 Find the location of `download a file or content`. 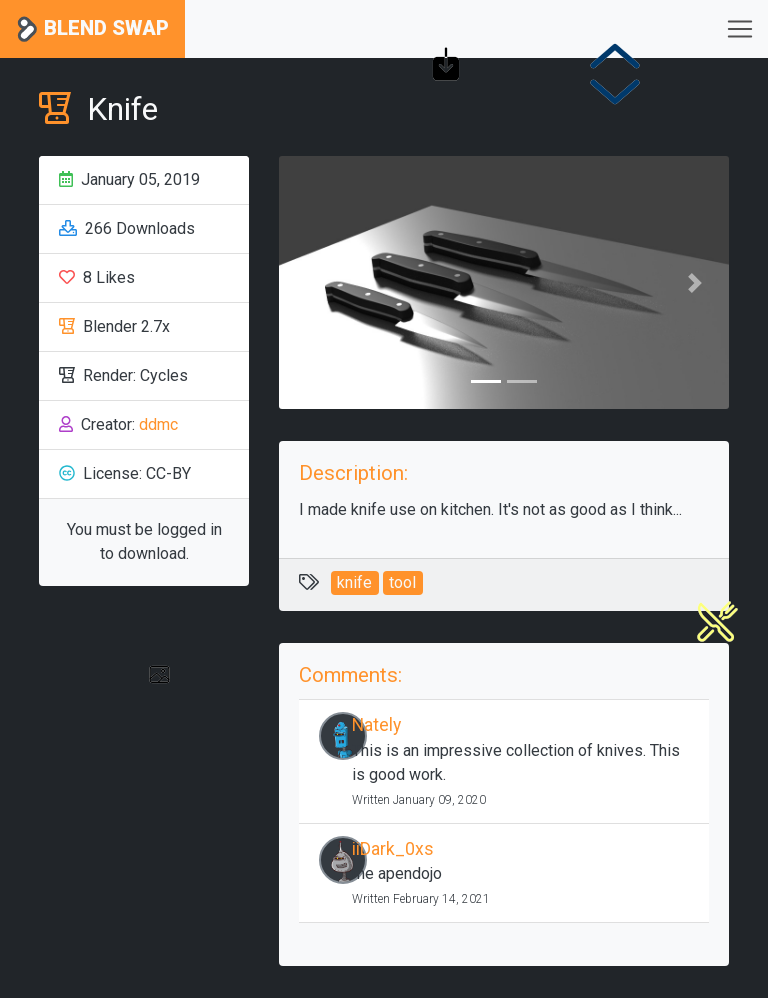

download a file or content is located at coordinates (446, 64).